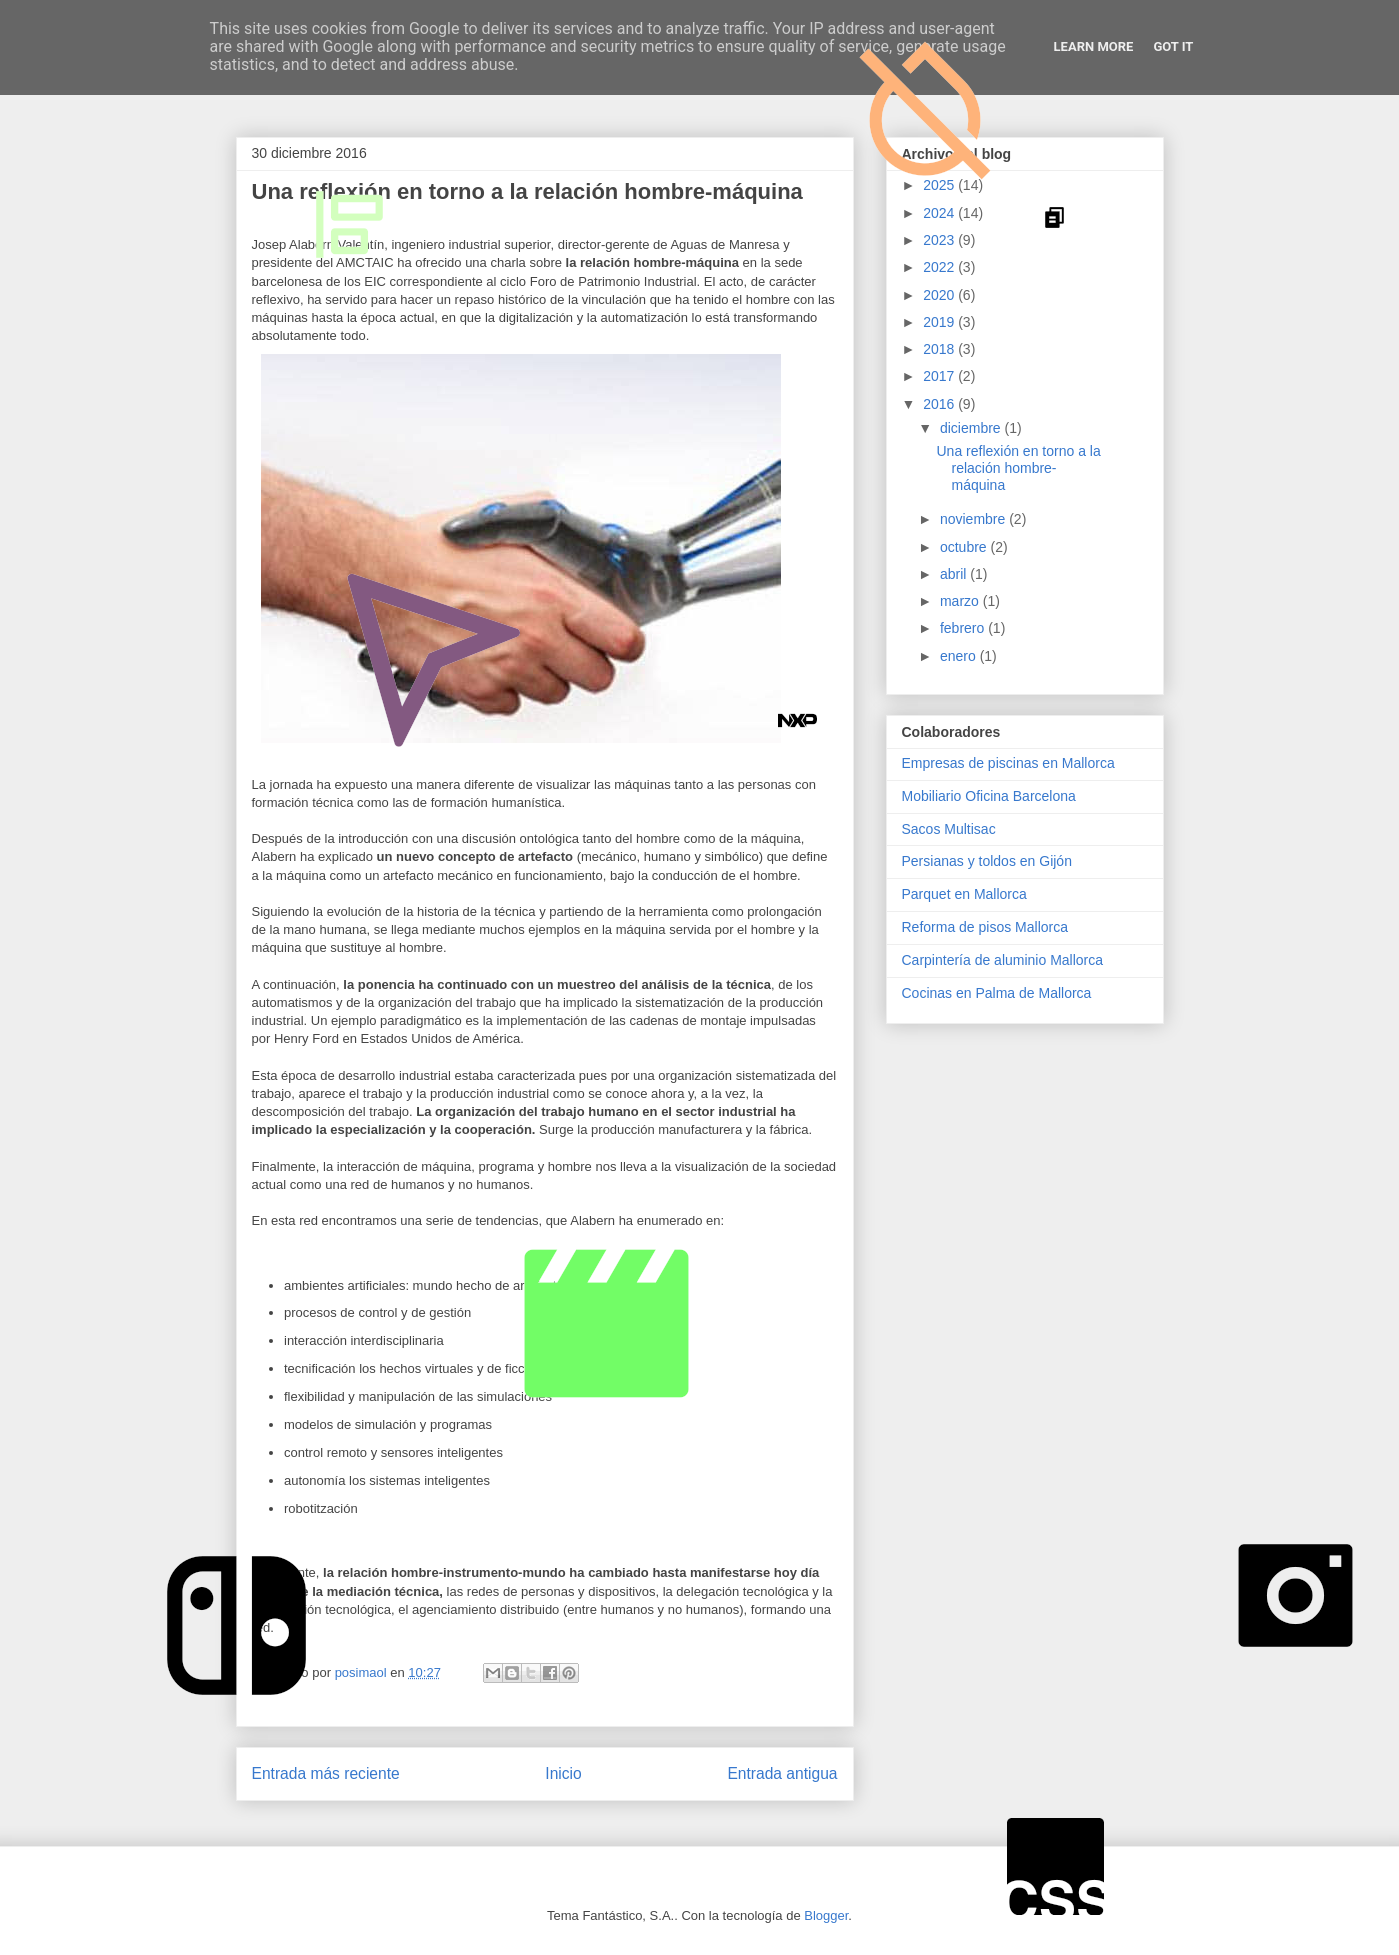 The width and height of the screenshot is (1399, 1955). What do you see at coordinates (797, 720) in the screenshot?
I see `NXP Semiconductors company logo` at bounding box center [797, 720].